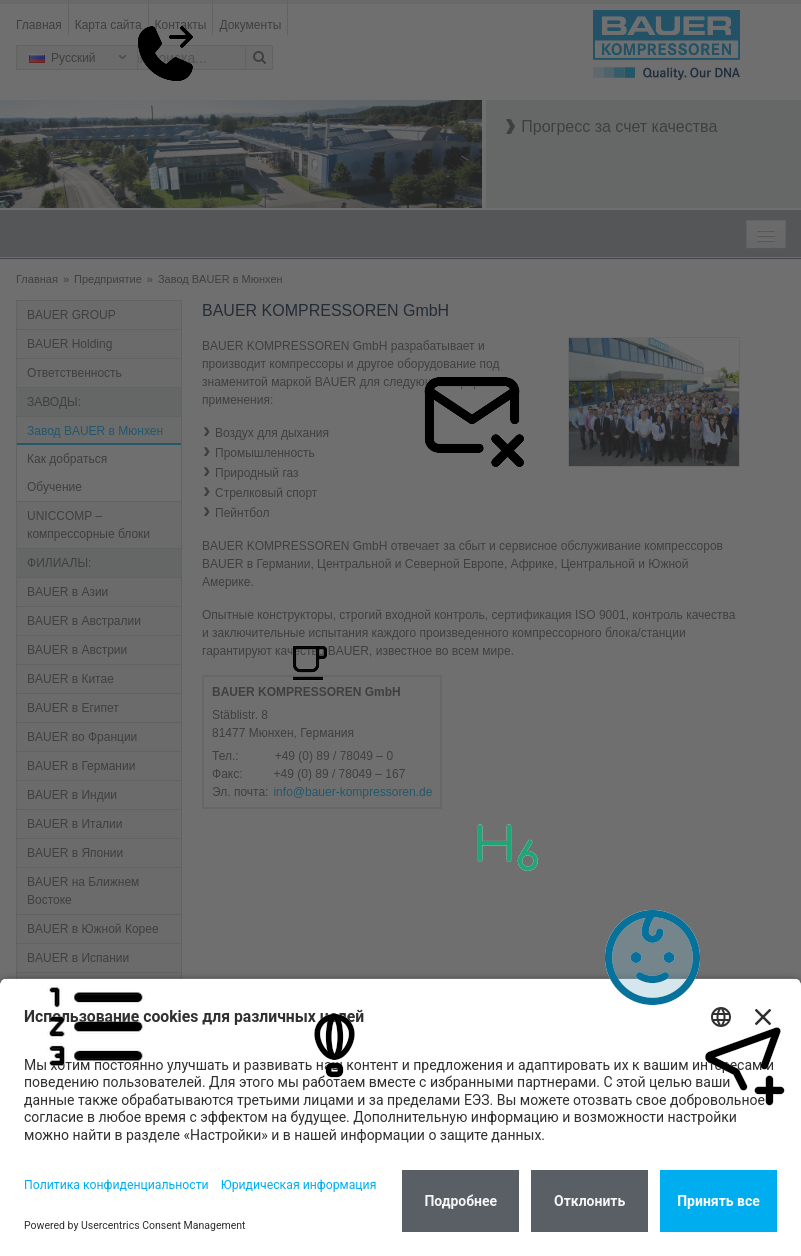  I want to click on format text as heading level 6, so click(504, 846).